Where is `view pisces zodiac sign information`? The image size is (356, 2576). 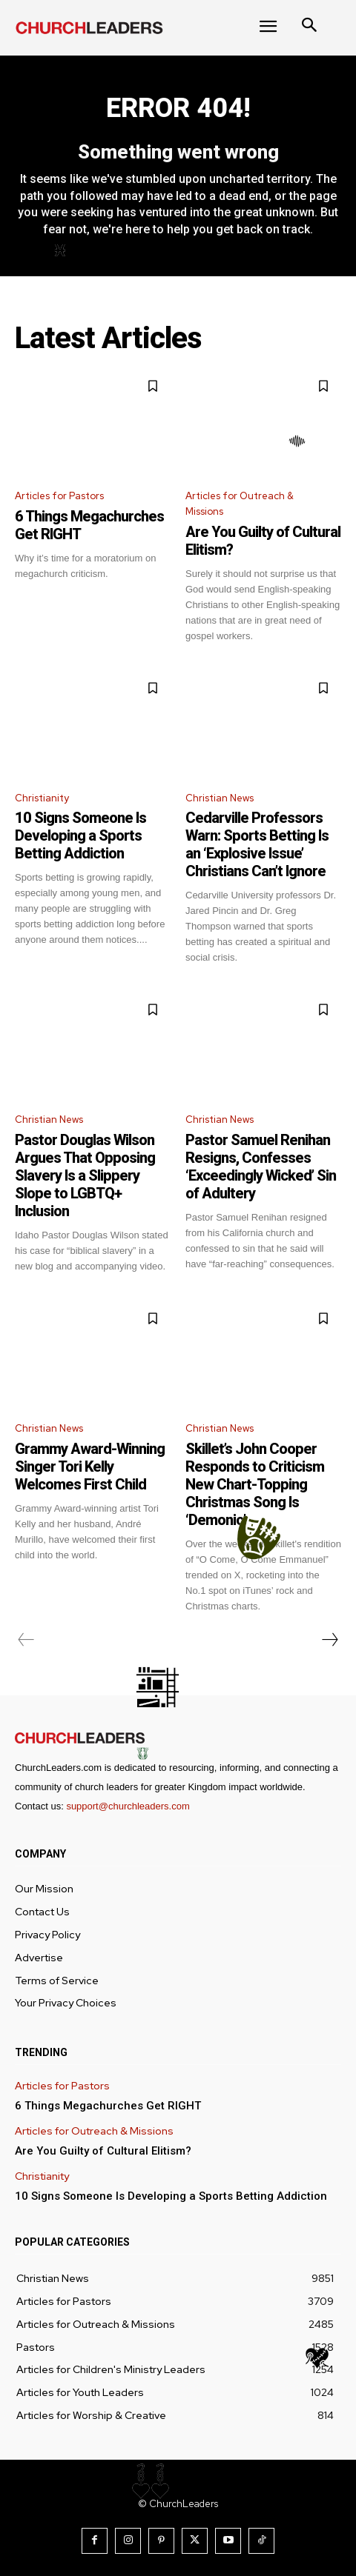
view pisces zodiac sign information is located at coordinates (60, 250).